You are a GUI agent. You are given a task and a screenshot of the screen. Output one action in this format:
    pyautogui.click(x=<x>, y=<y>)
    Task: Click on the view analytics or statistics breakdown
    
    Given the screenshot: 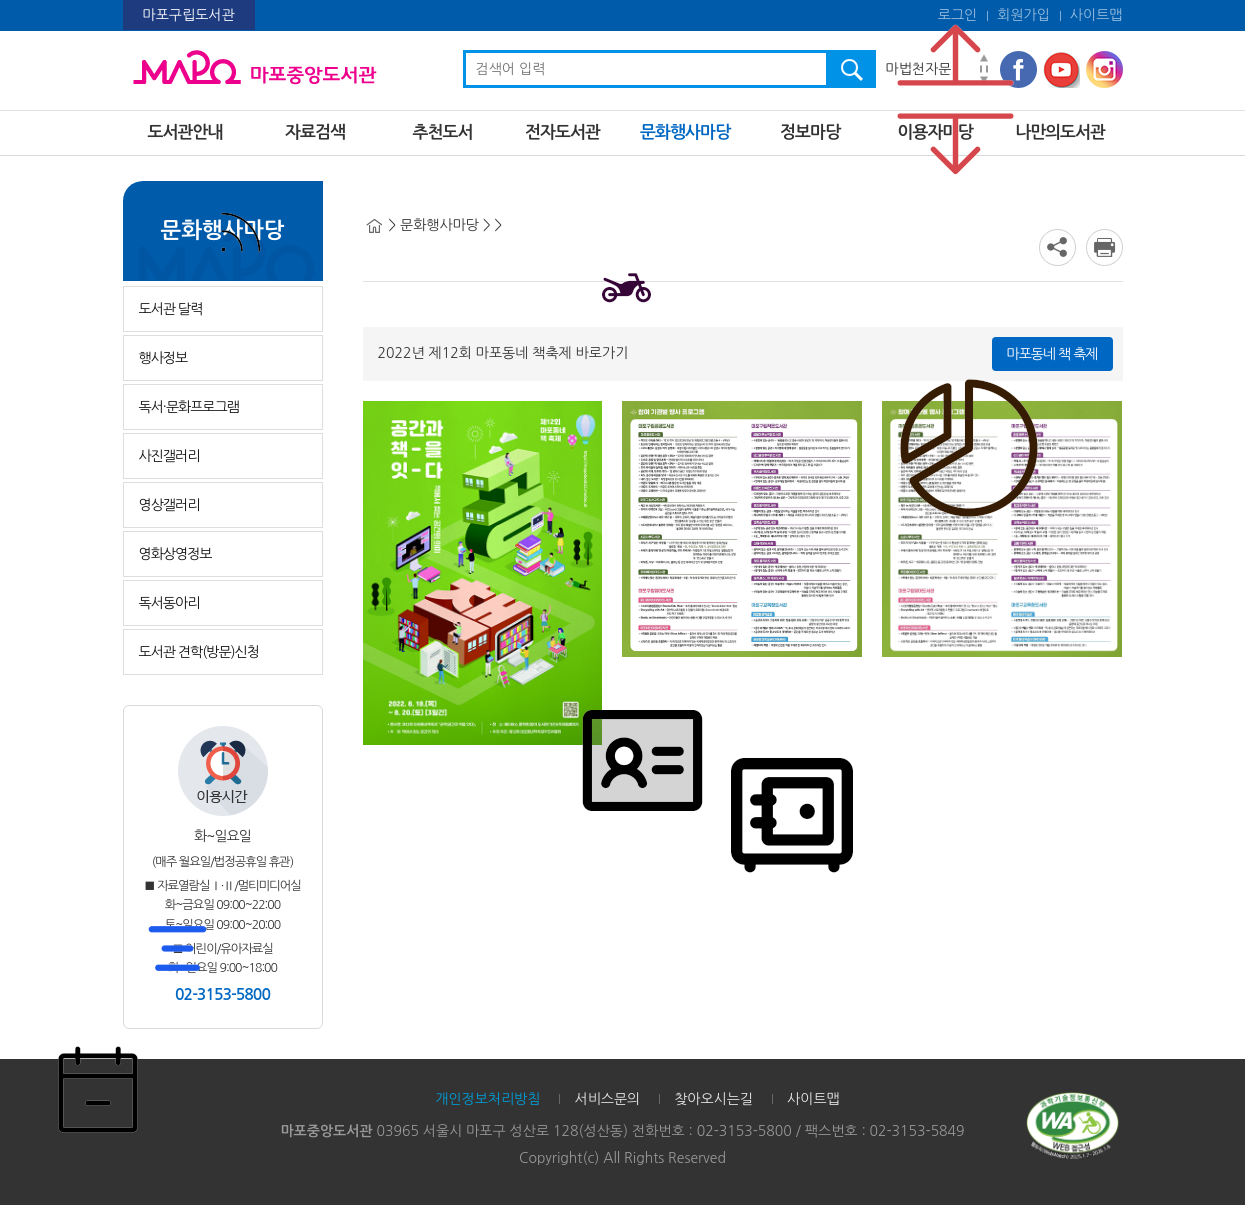 What is the action you would take?
    pyautogui.click(x=969, y=448)
    